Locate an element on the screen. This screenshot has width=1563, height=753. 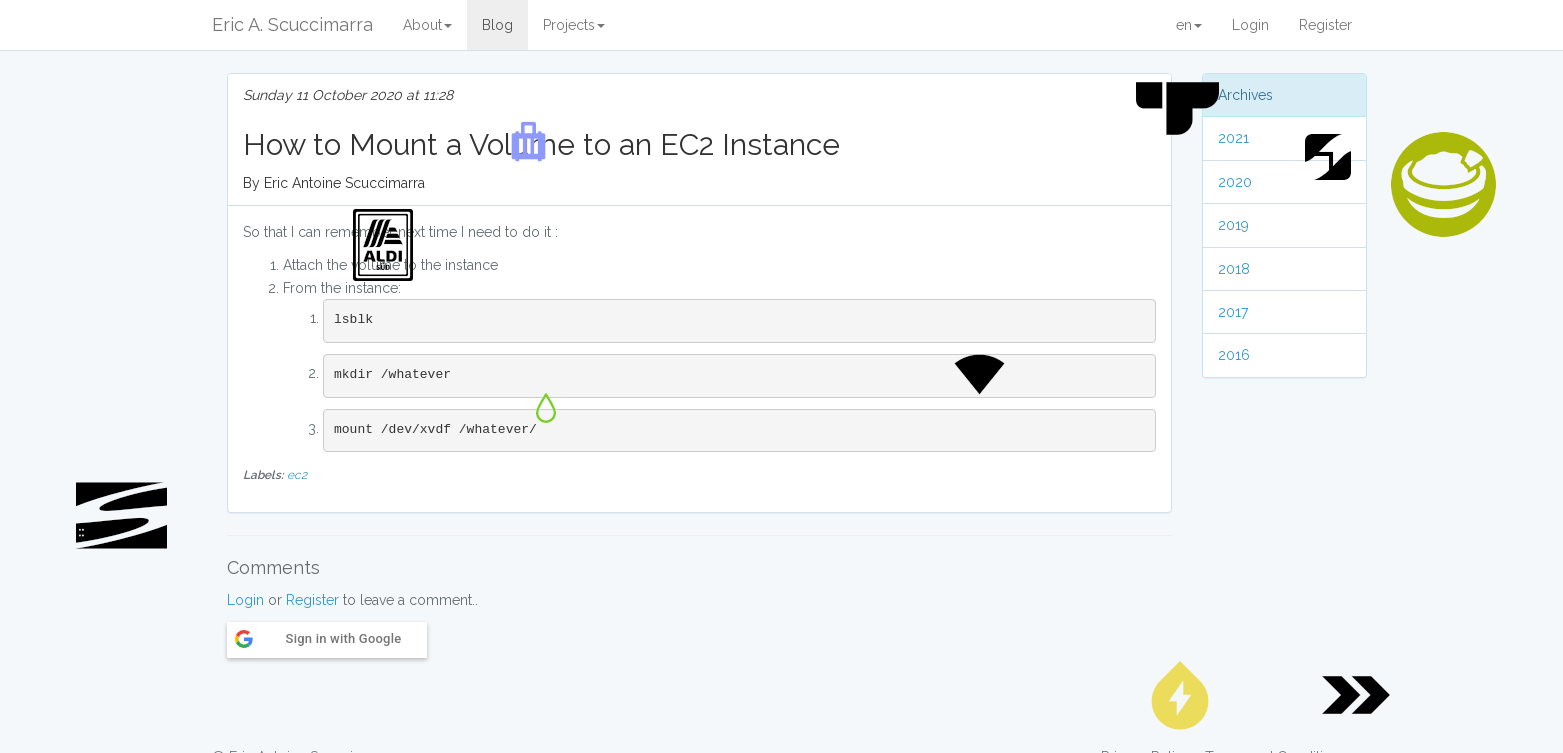
open Coggle mind mapping app is located at coordinates (1328, 157).